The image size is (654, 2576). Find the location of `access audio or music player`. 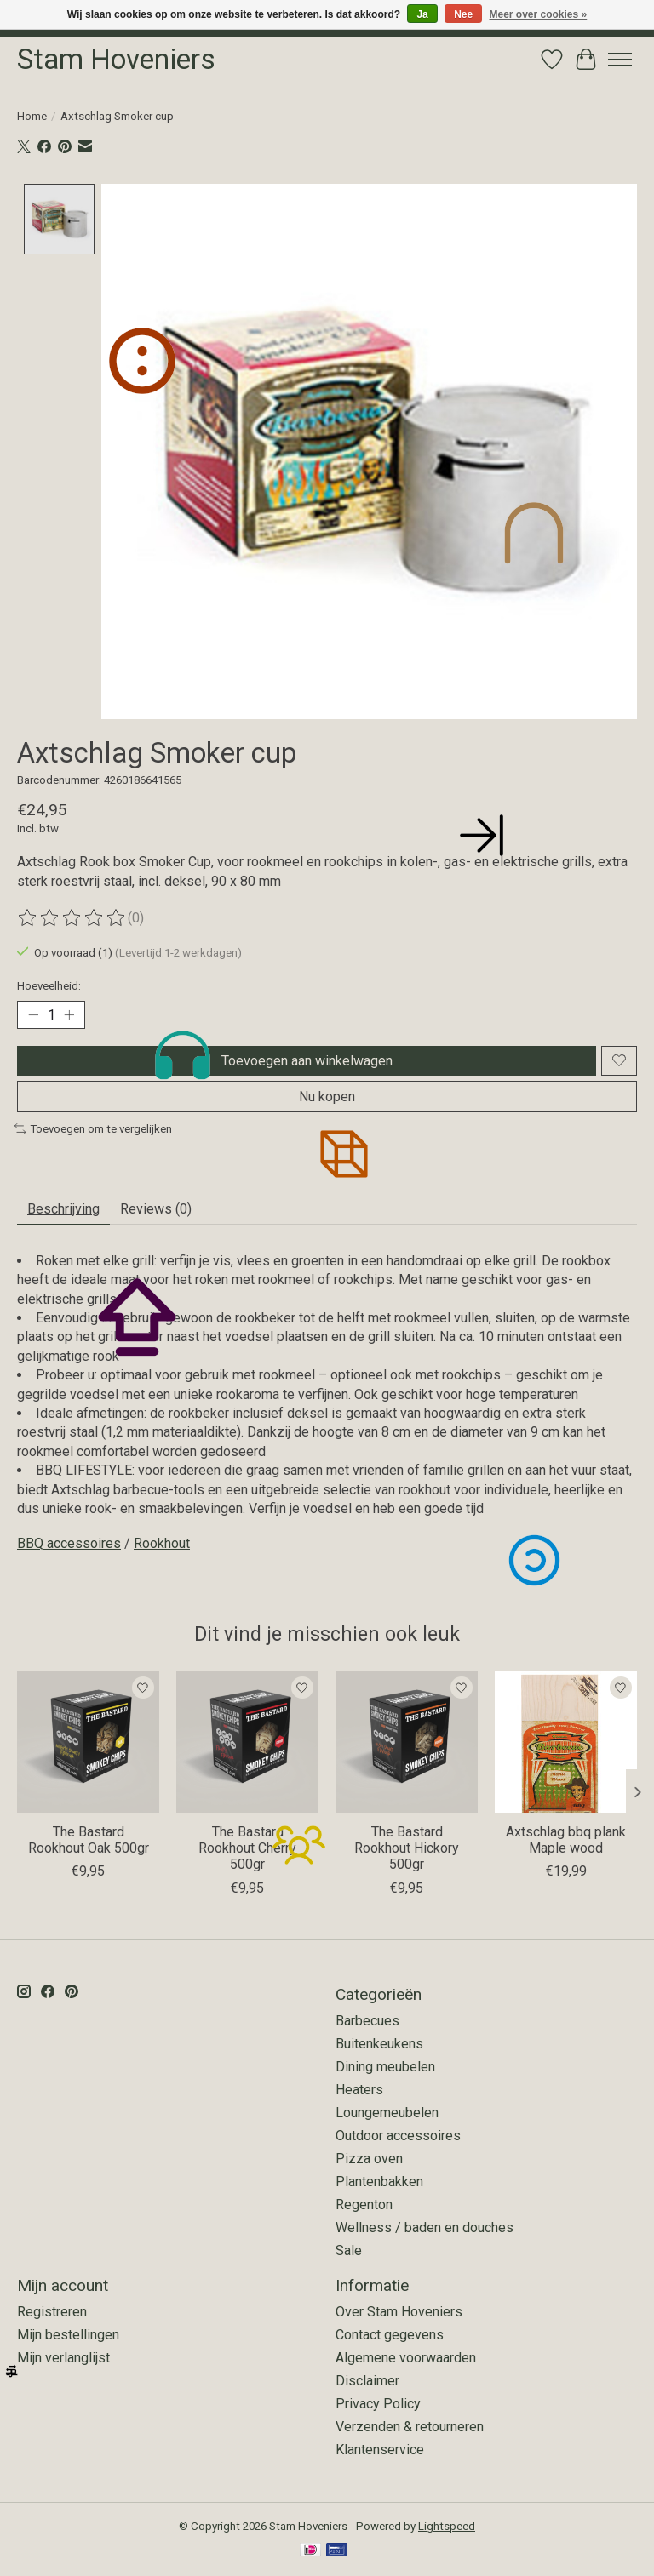

access audio or music player is located at coordinates (182, 1058).